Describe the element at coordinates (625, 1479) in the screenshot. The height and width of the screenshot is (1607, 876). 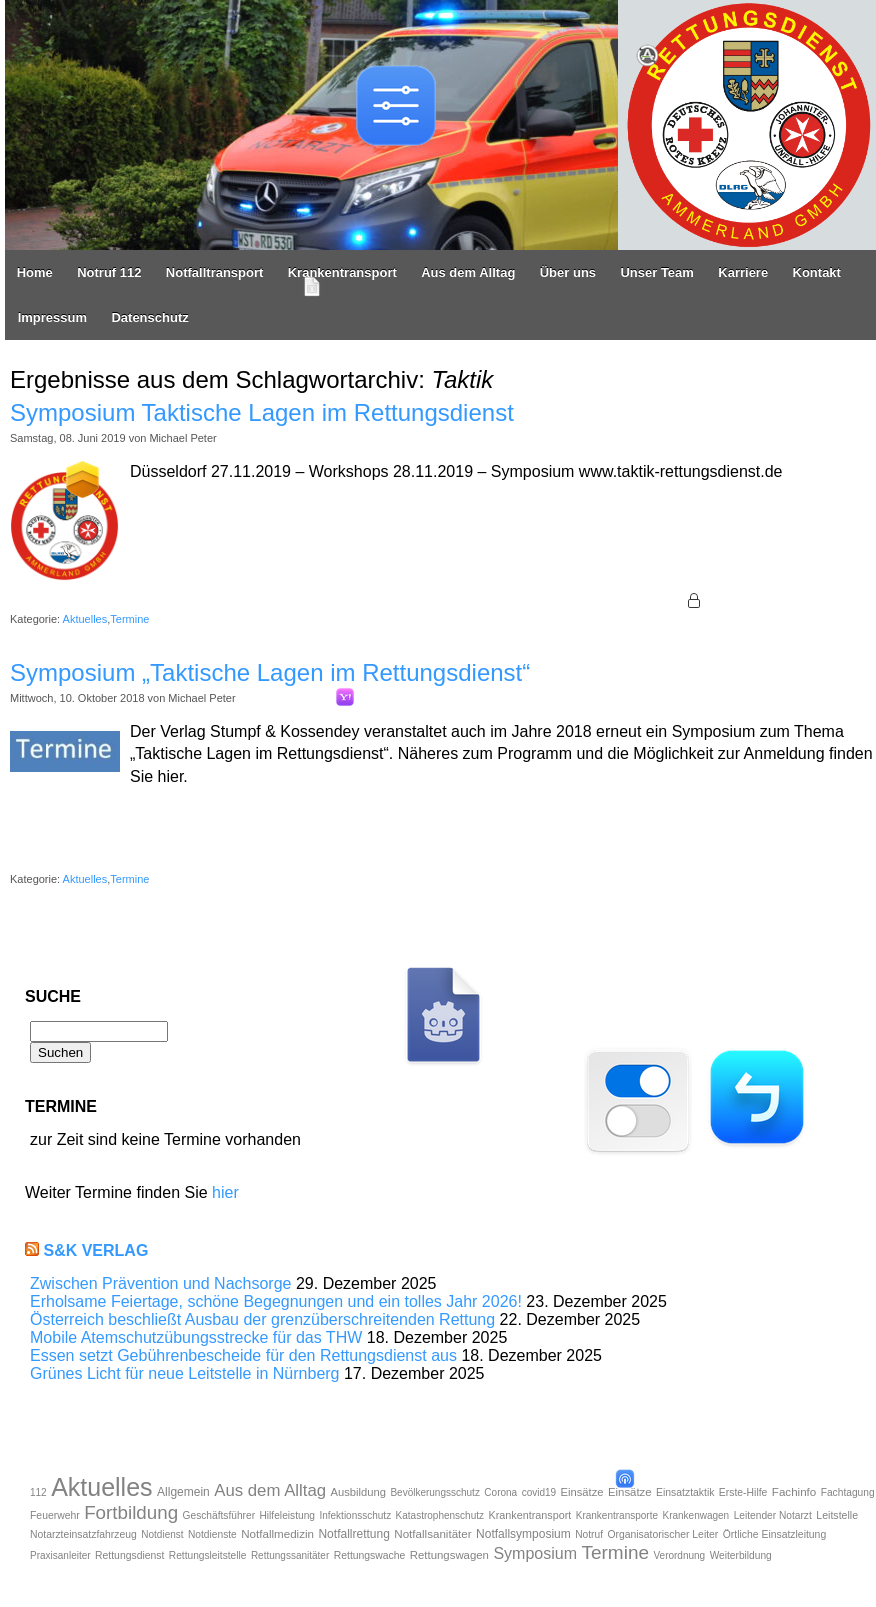
I see `enable personal hotspot sharing` at that location.